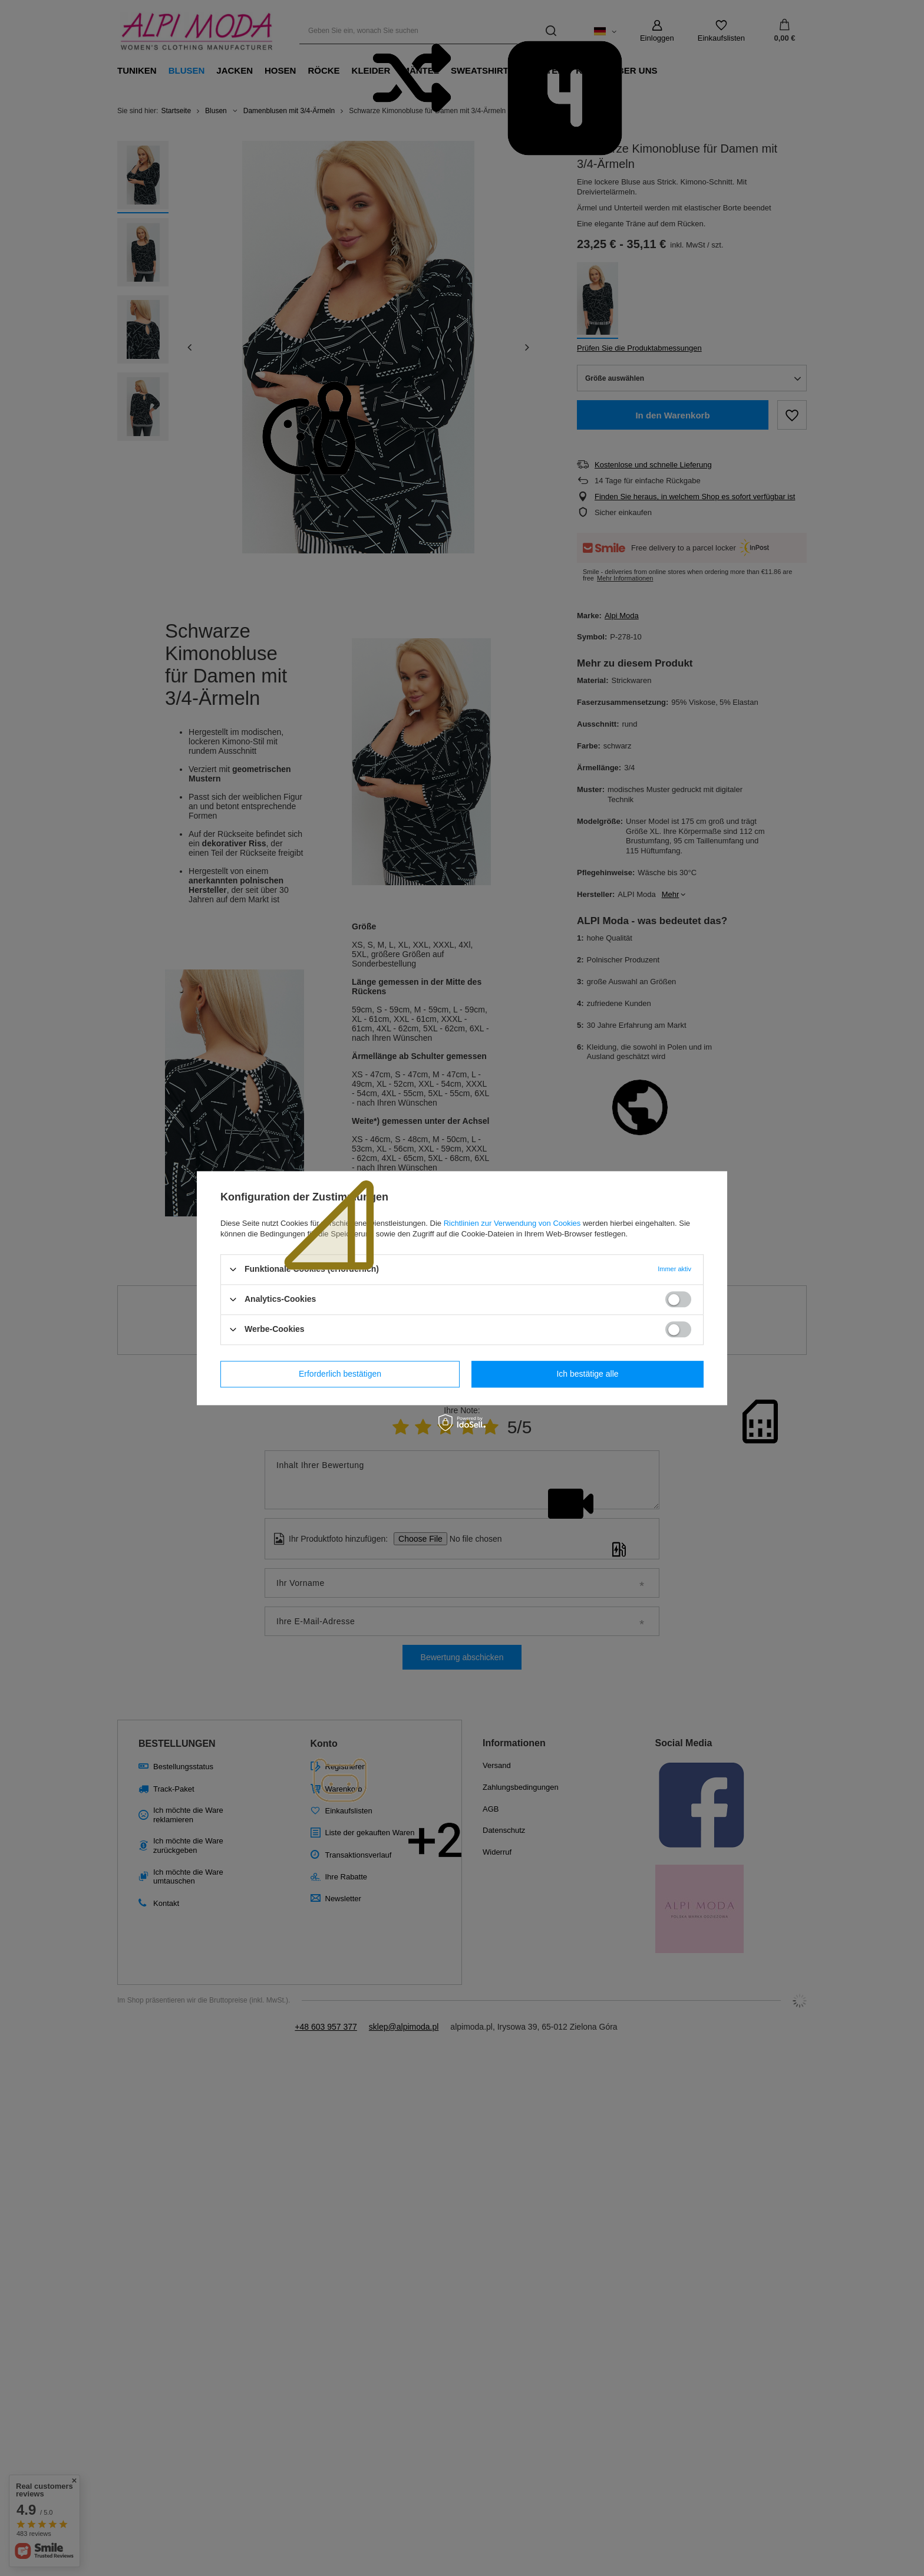  What do you see at coordinates (309, 428) in the screenshot?
I see `browse bowling alleys nearby` at bounding box center [309, 428].